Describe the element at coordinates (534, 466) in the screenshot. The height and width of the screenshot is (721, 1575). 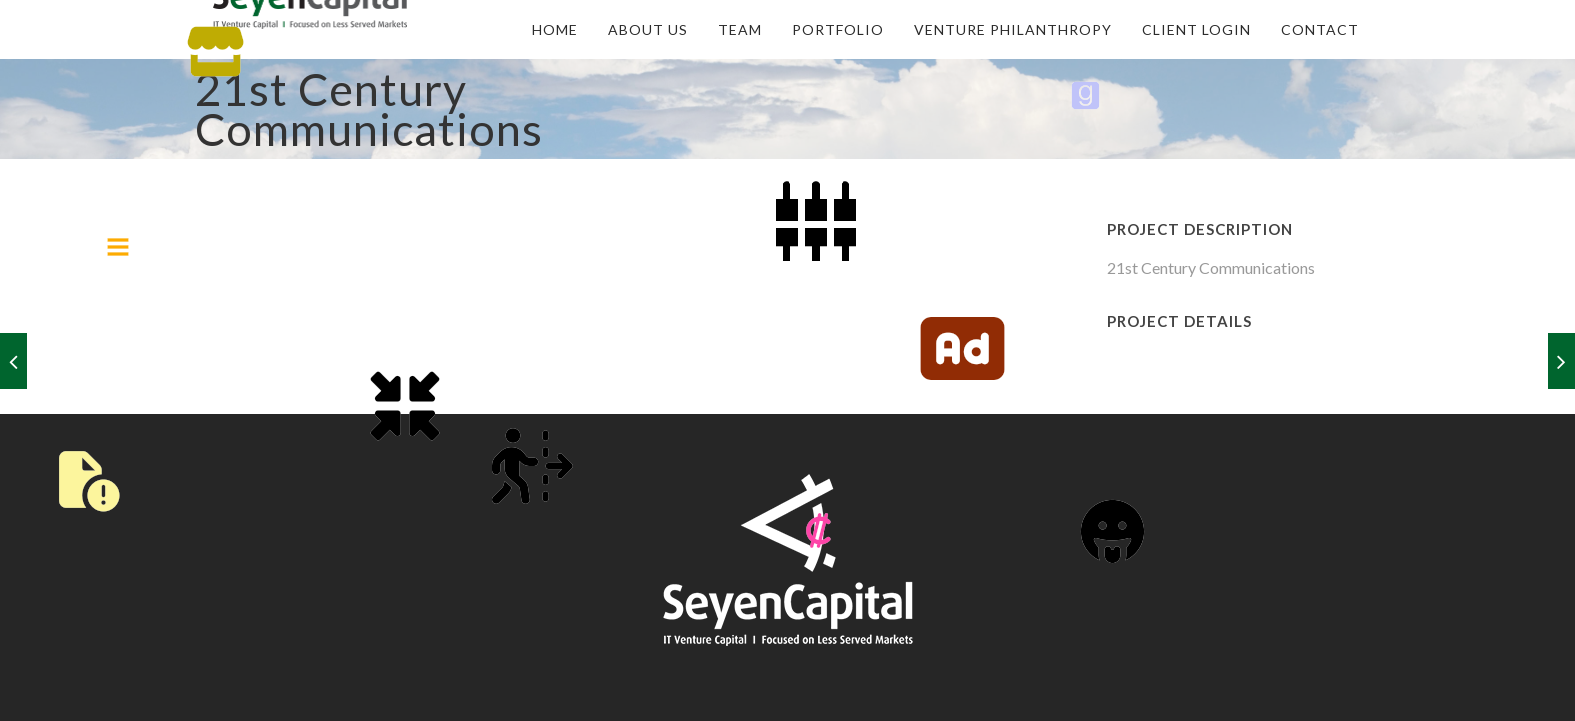
I see `exit or leave current area` at that location.